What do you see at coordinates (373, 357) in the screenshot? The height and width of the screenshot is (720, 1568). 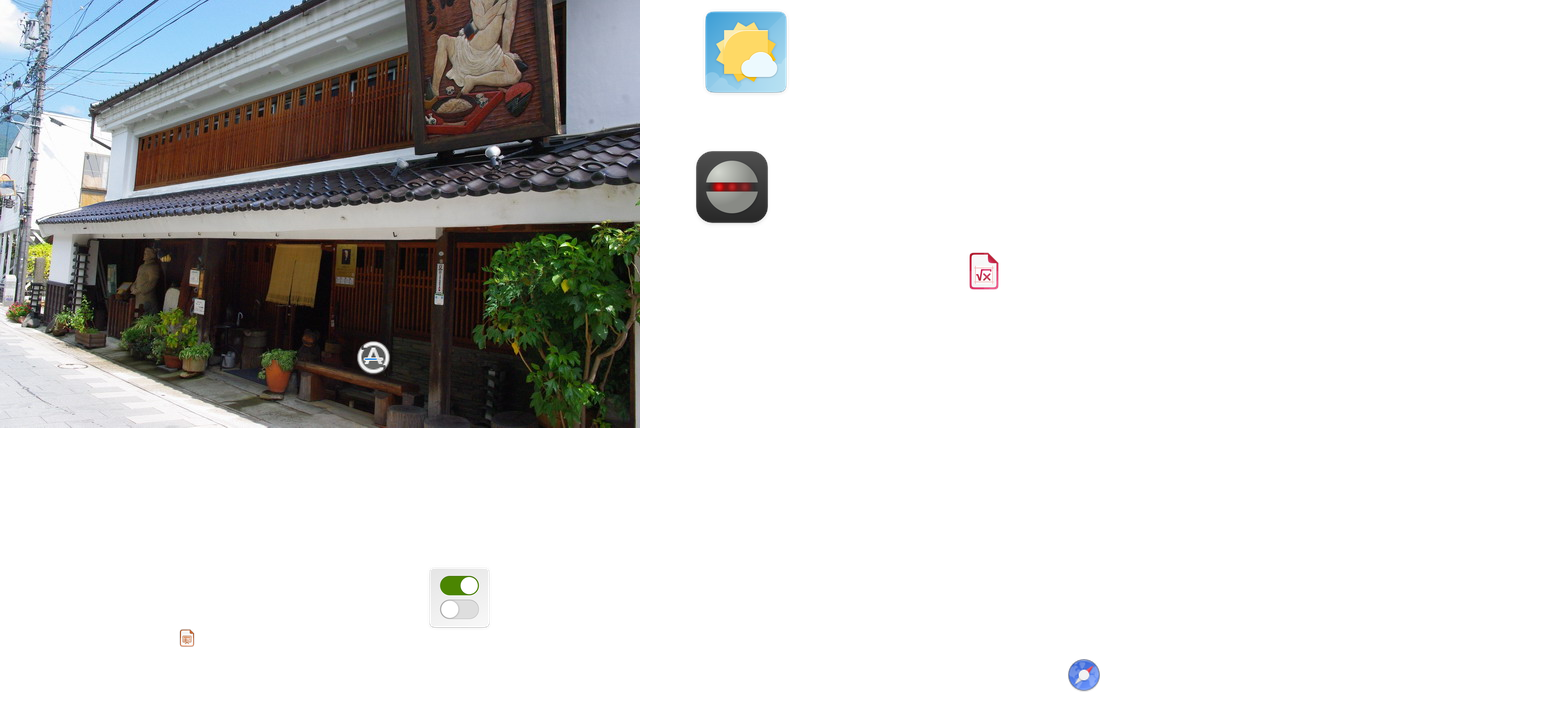 I see `open the software updater application` at bounding box center [373, 357].